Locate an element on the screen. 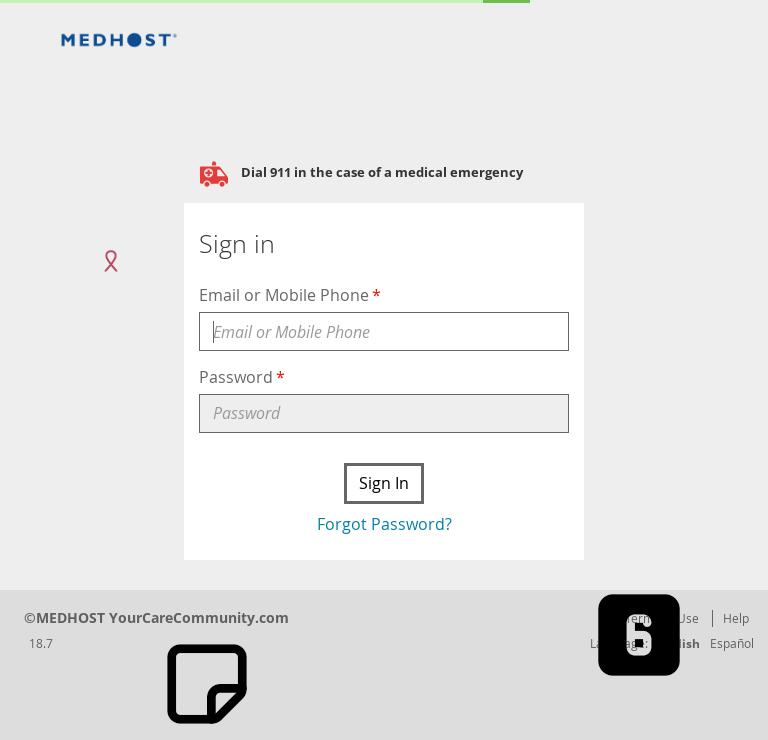 The image size is (768, 740). health awareness or medical cause symbol is located at coordinates (111, 261).